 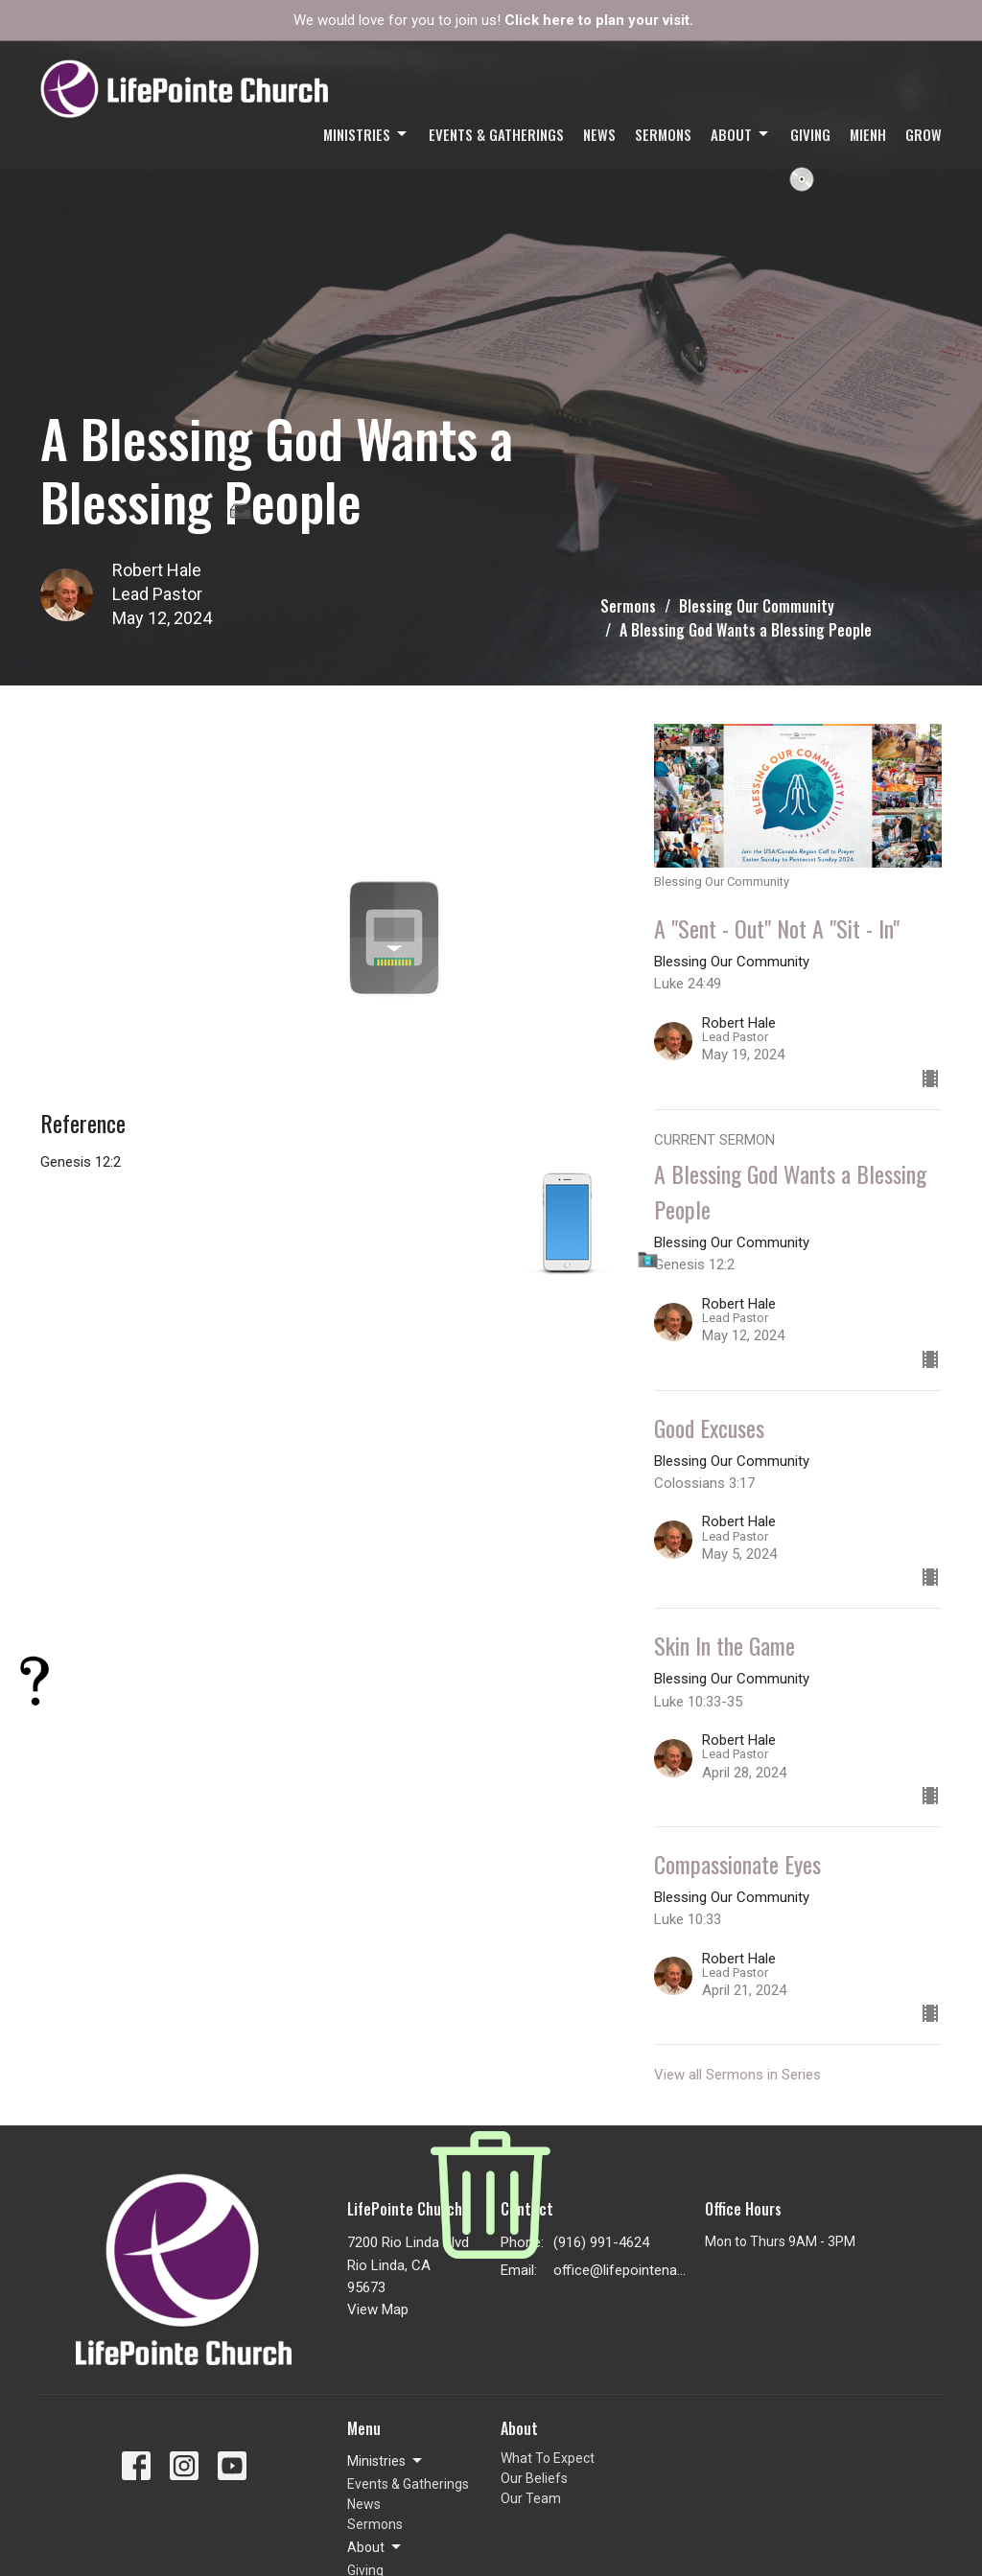 I want to click on connected iPhone device, so click(x=567, y=1223).